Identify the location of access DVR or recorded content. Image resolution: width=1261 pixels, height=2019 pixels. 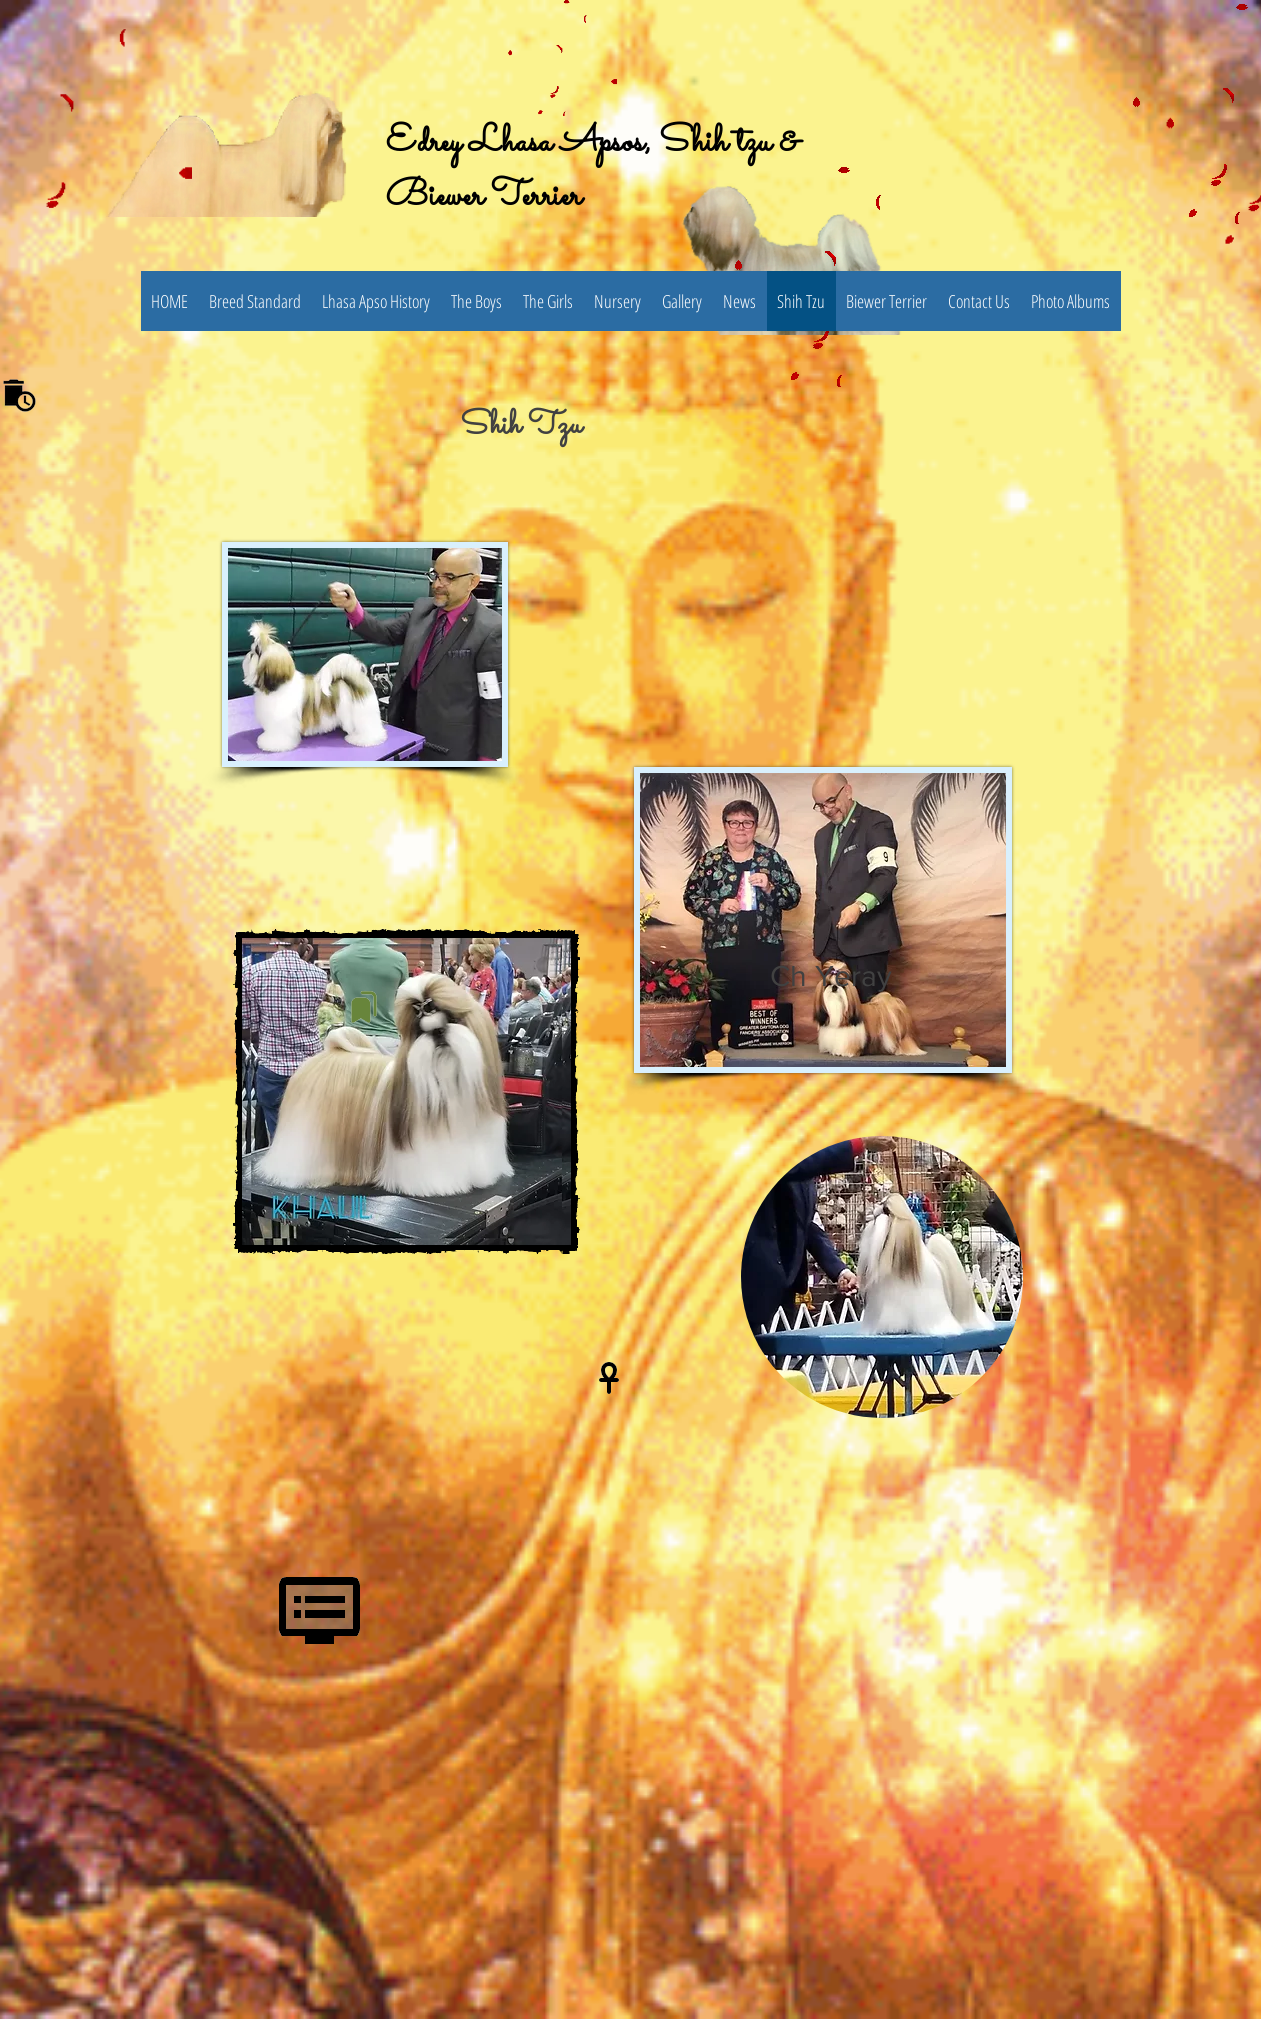
(319, 1610).